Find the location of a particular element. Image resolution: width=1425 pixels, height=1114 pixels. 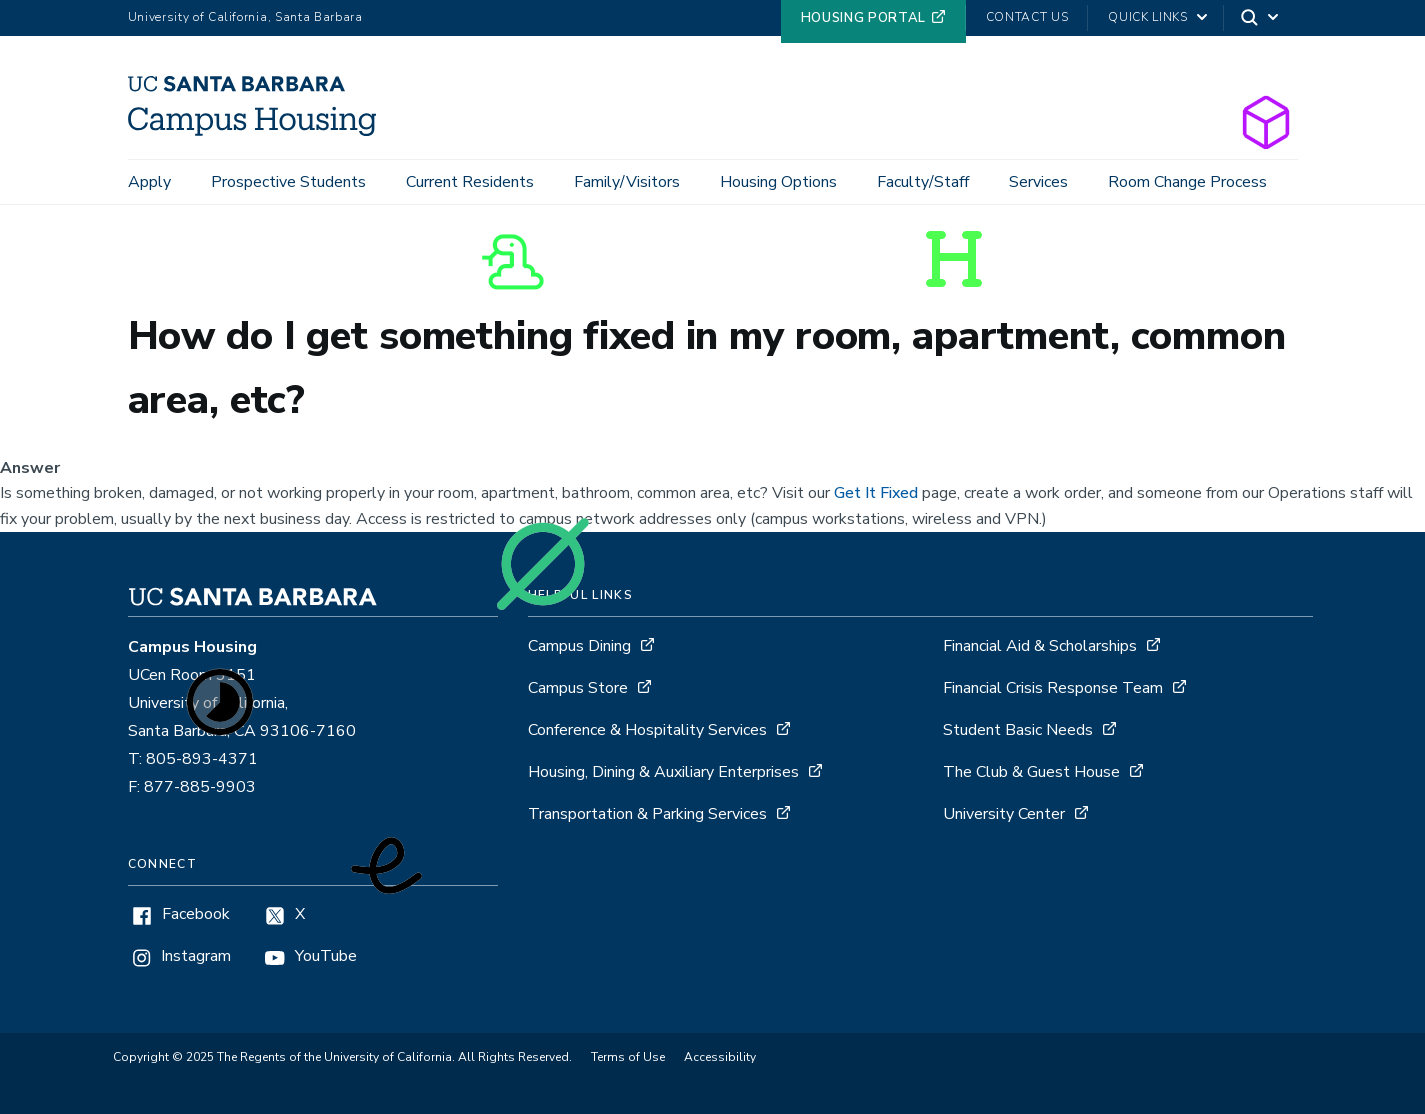

calculate average value is located at coordinates (543, 564).